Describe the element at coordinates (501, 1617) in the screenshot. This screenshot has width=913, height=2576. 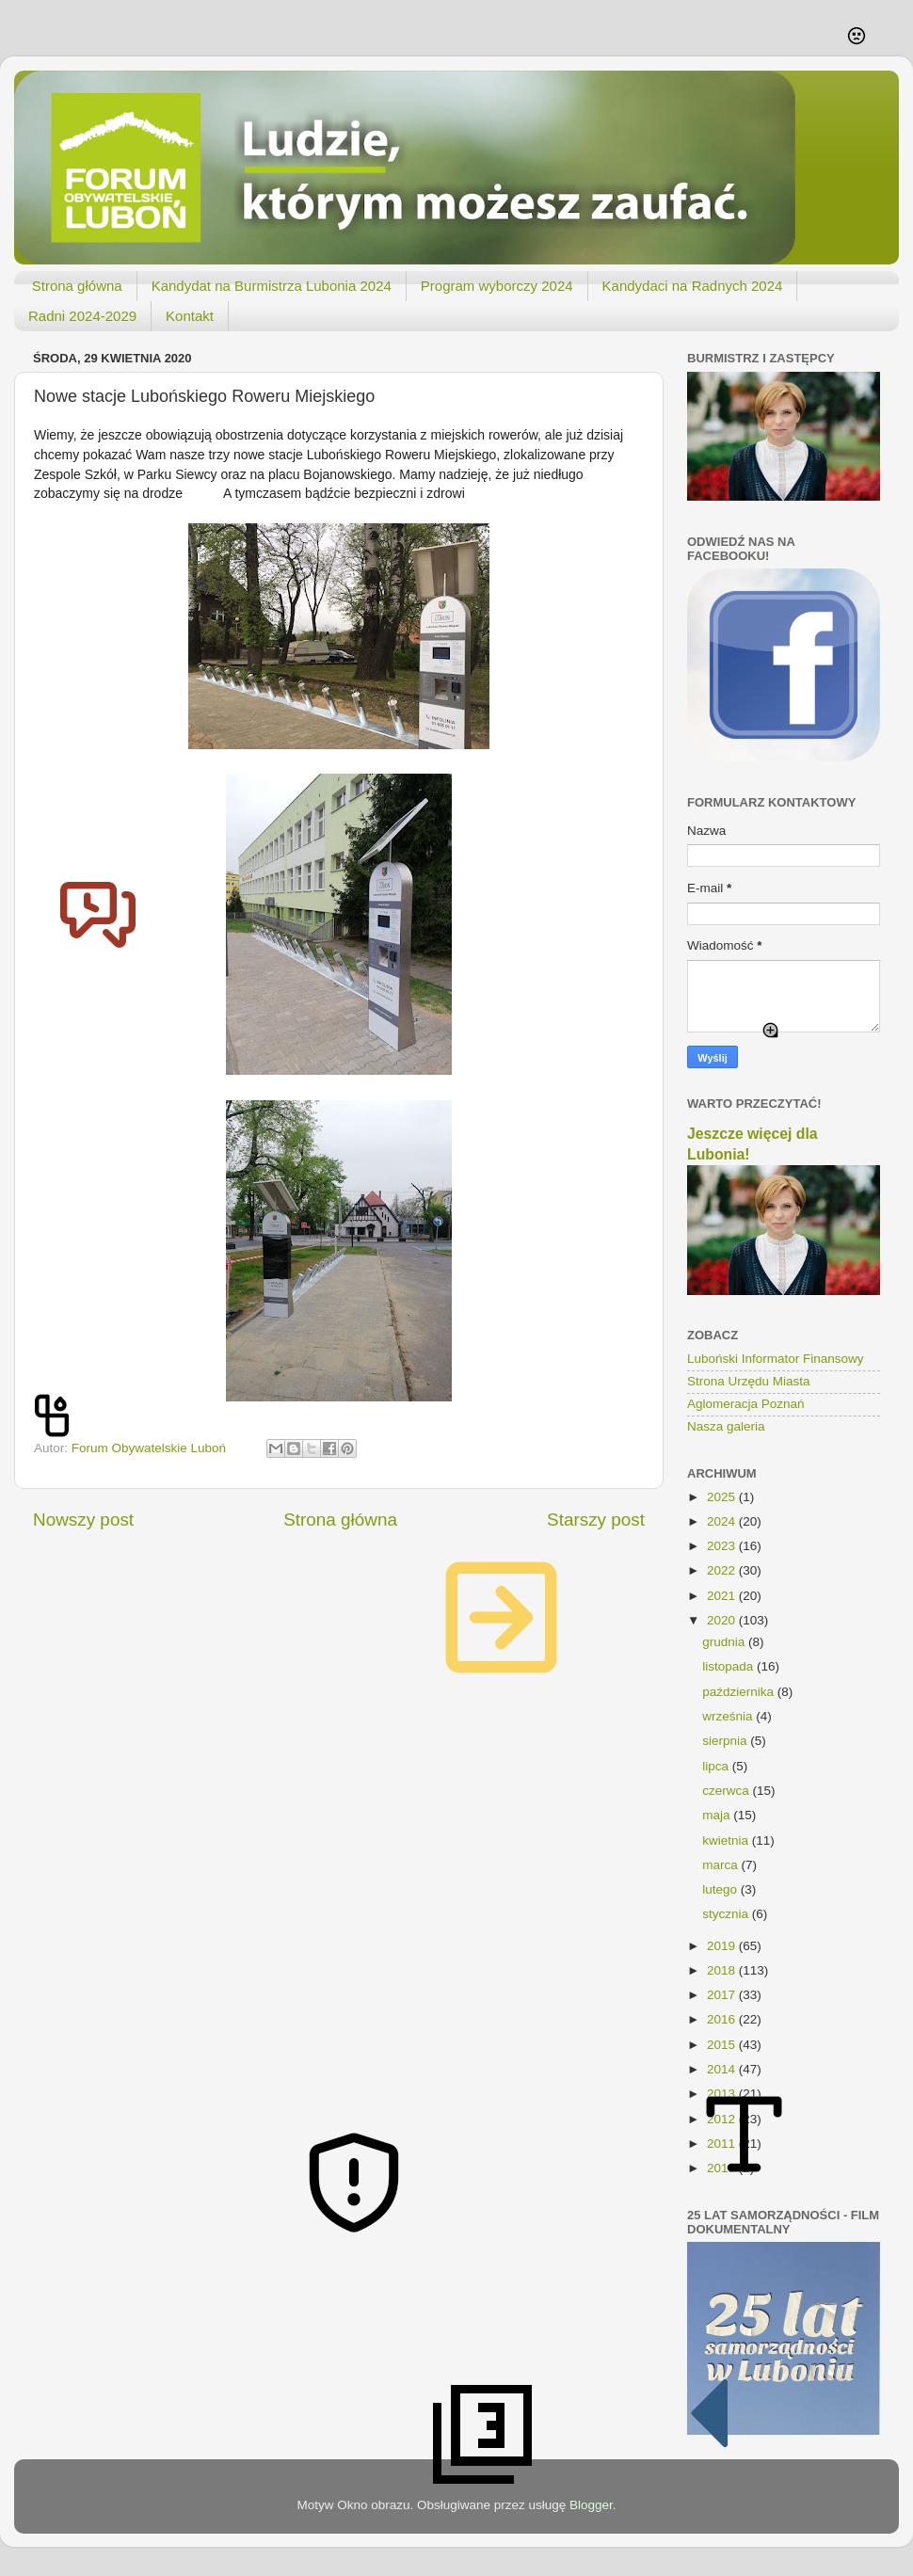
I see `indicates a renamed file in a diff view` at that location.